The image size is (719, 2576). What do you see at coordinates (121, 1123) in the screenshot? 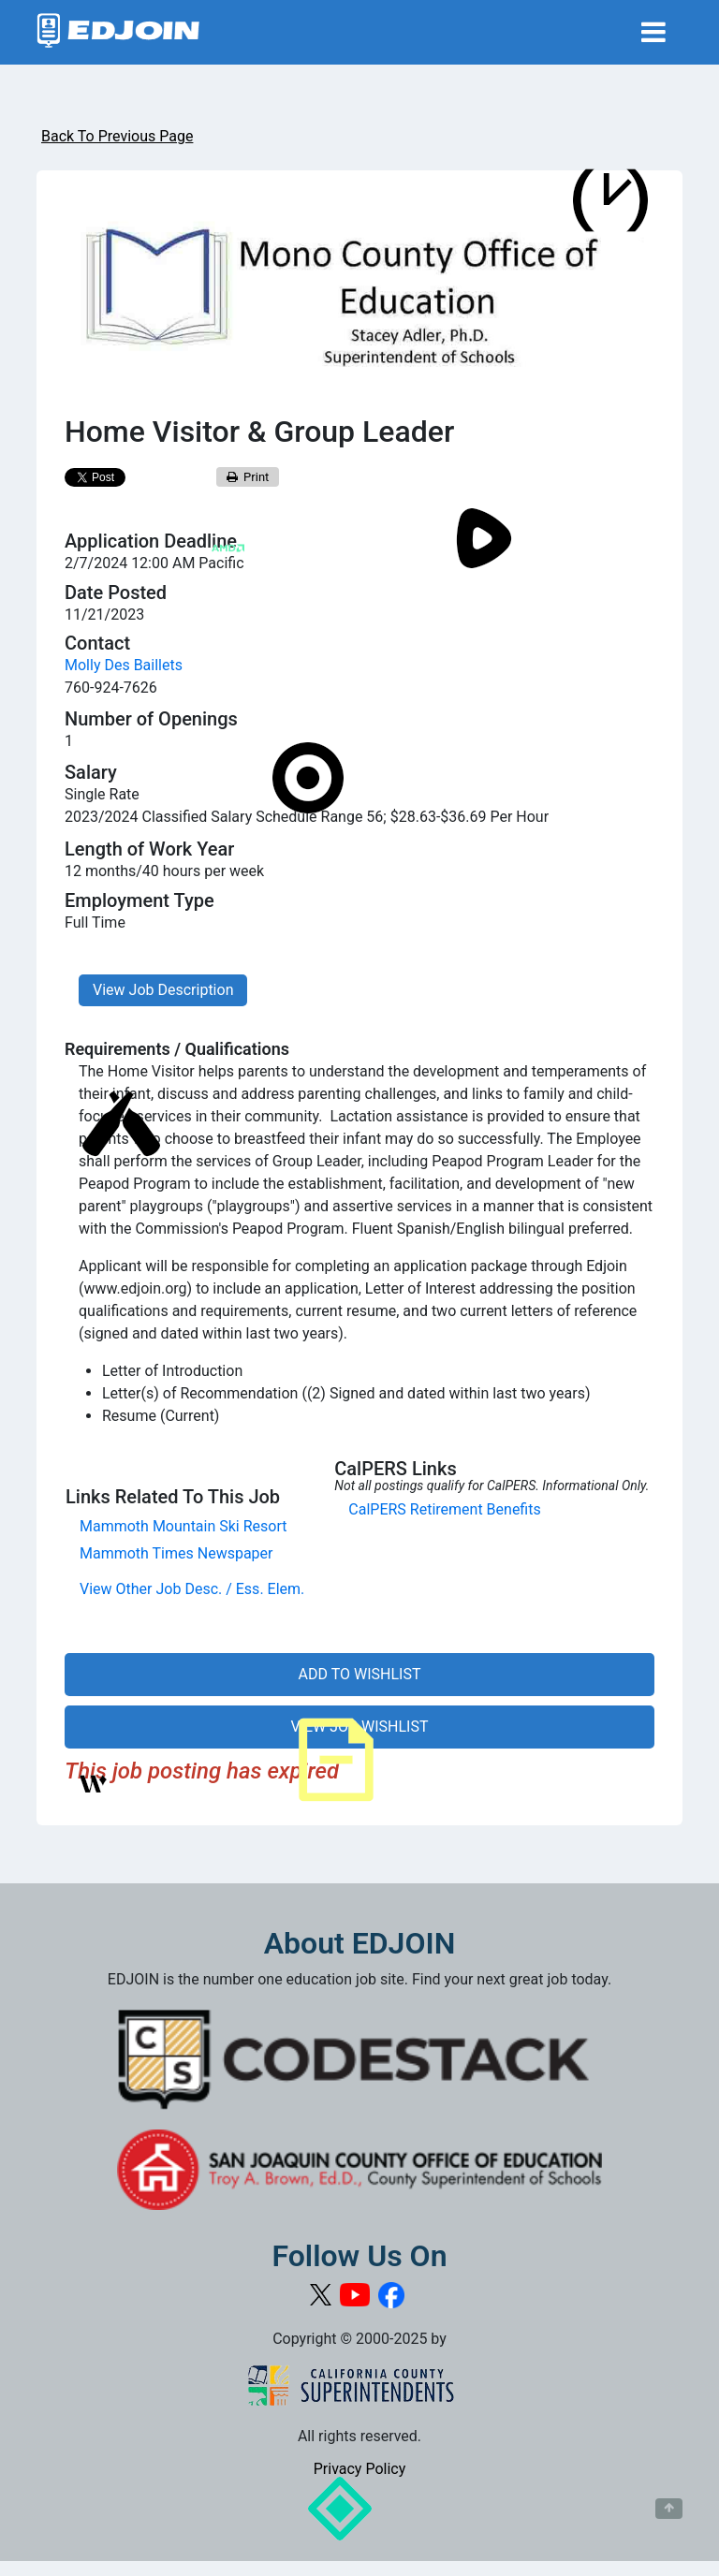
I see `open the Untappd app` at bounding box center [121, 1123].